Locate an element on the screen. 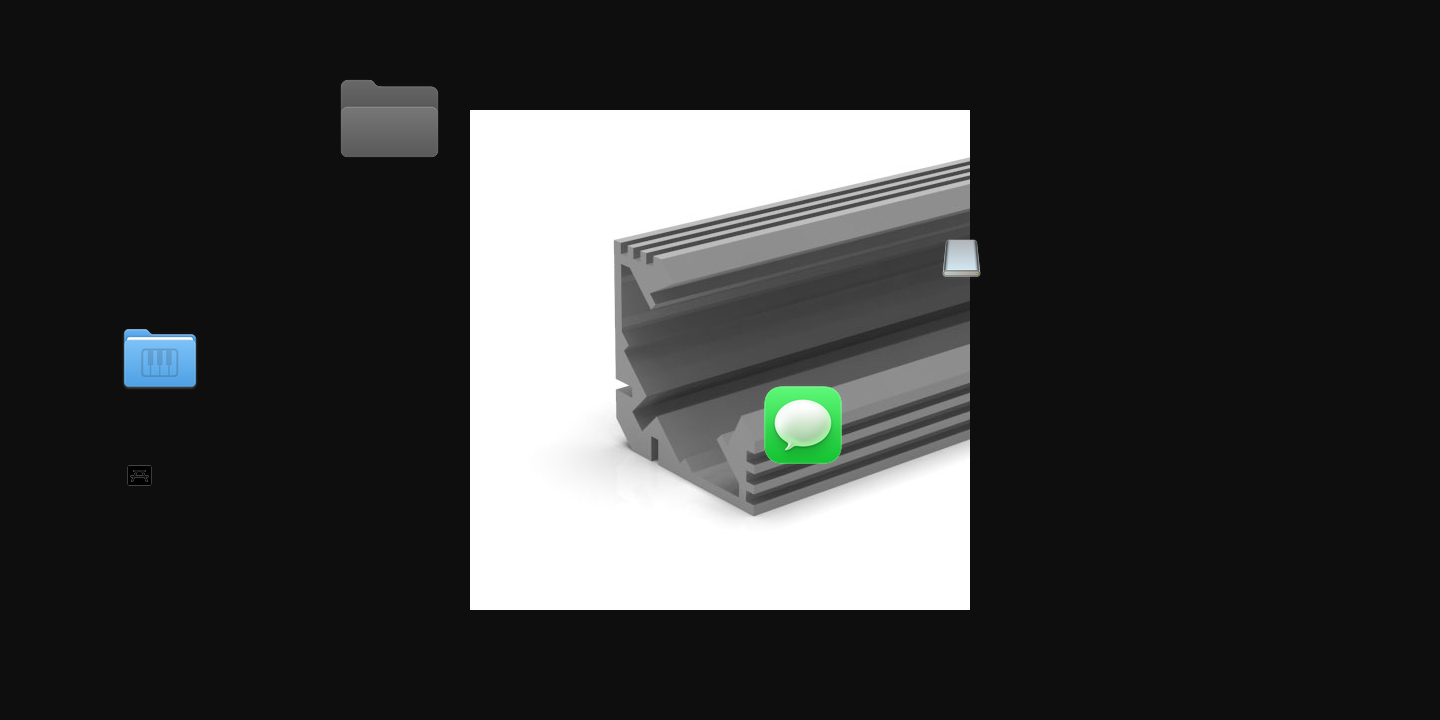 This screenshot has width=1440, height=720. open folder containing files or documents is located at coordinates (389, 118).